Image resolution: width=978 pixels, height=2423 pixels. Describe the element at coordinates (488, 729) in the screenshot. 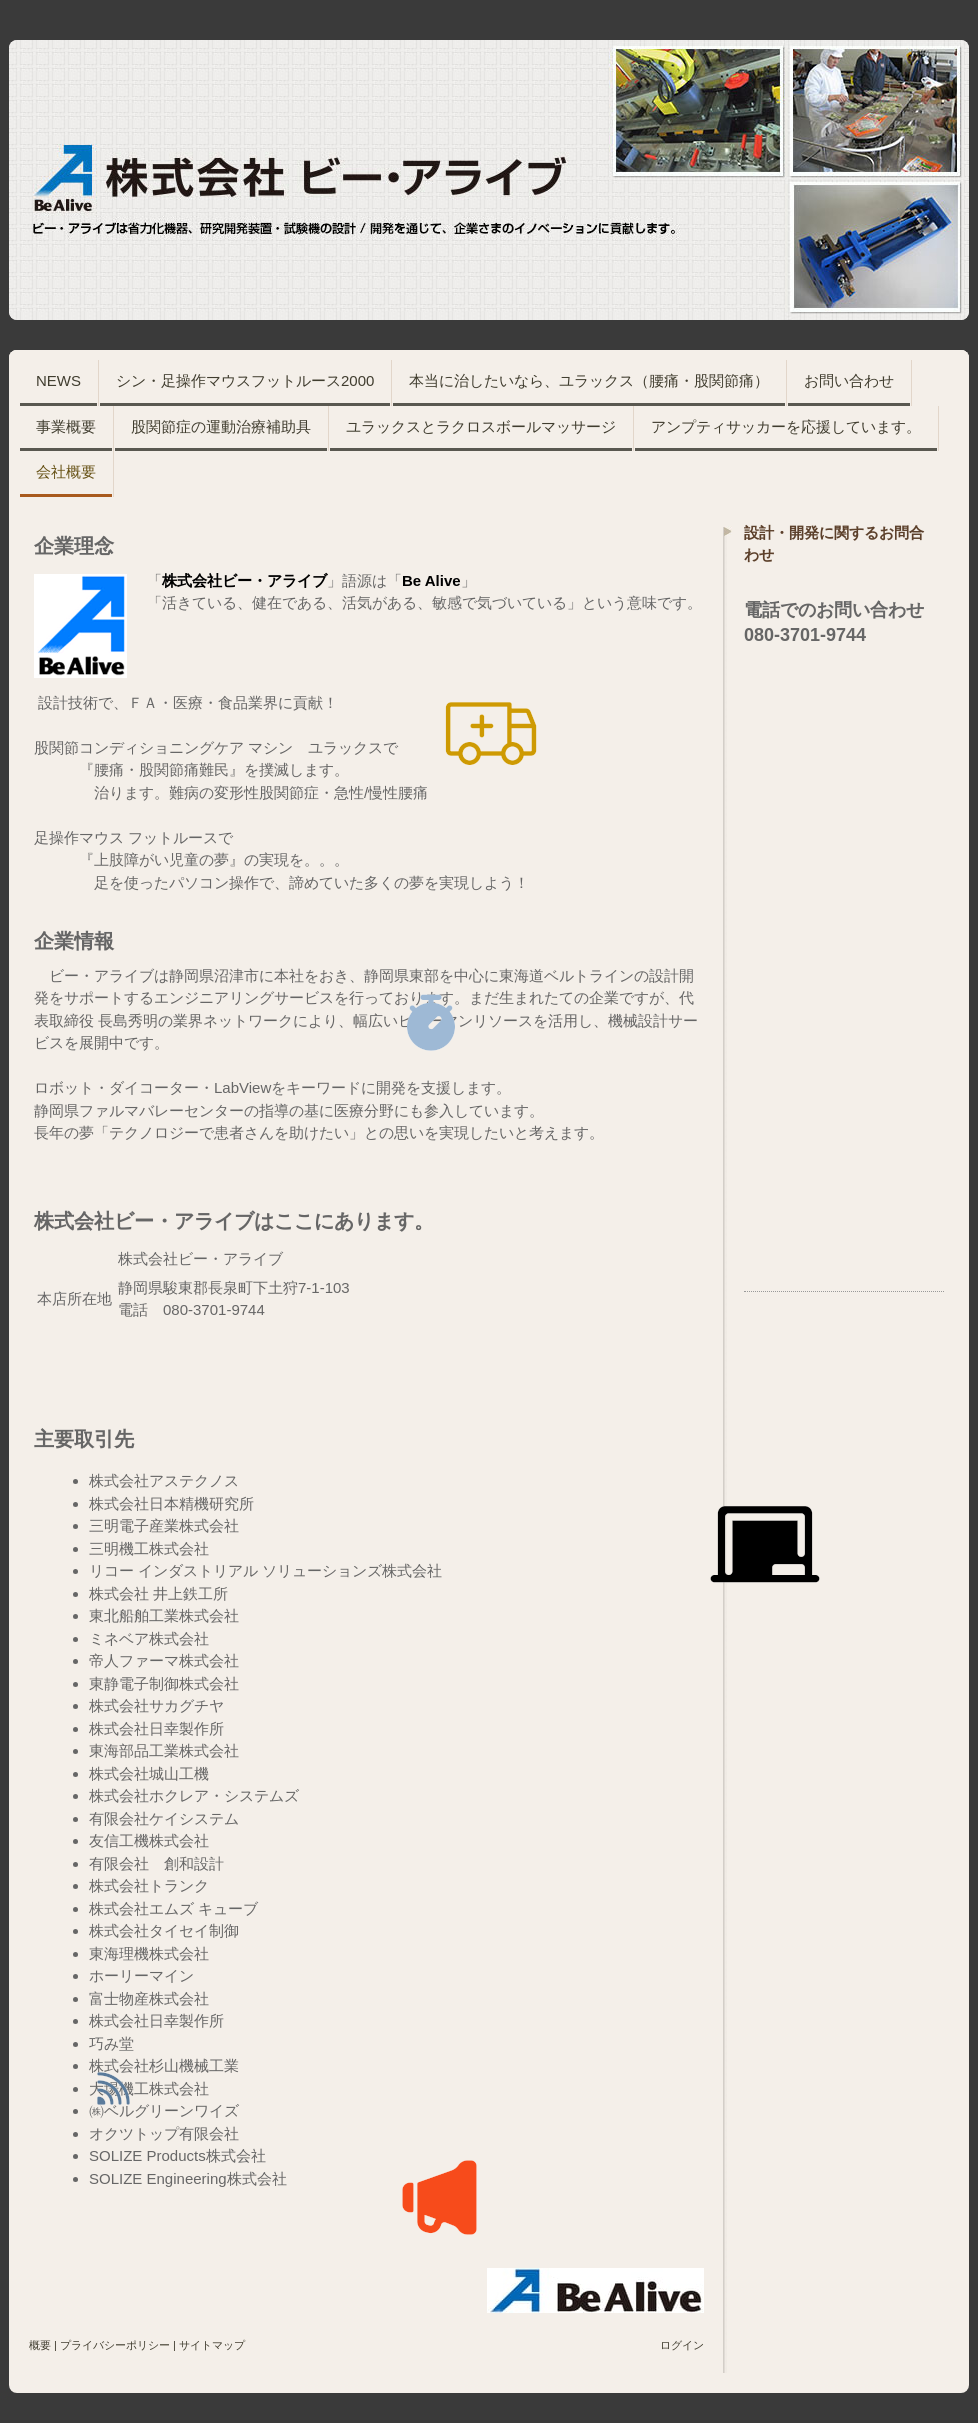

I see `access emergency medical services` at that location.